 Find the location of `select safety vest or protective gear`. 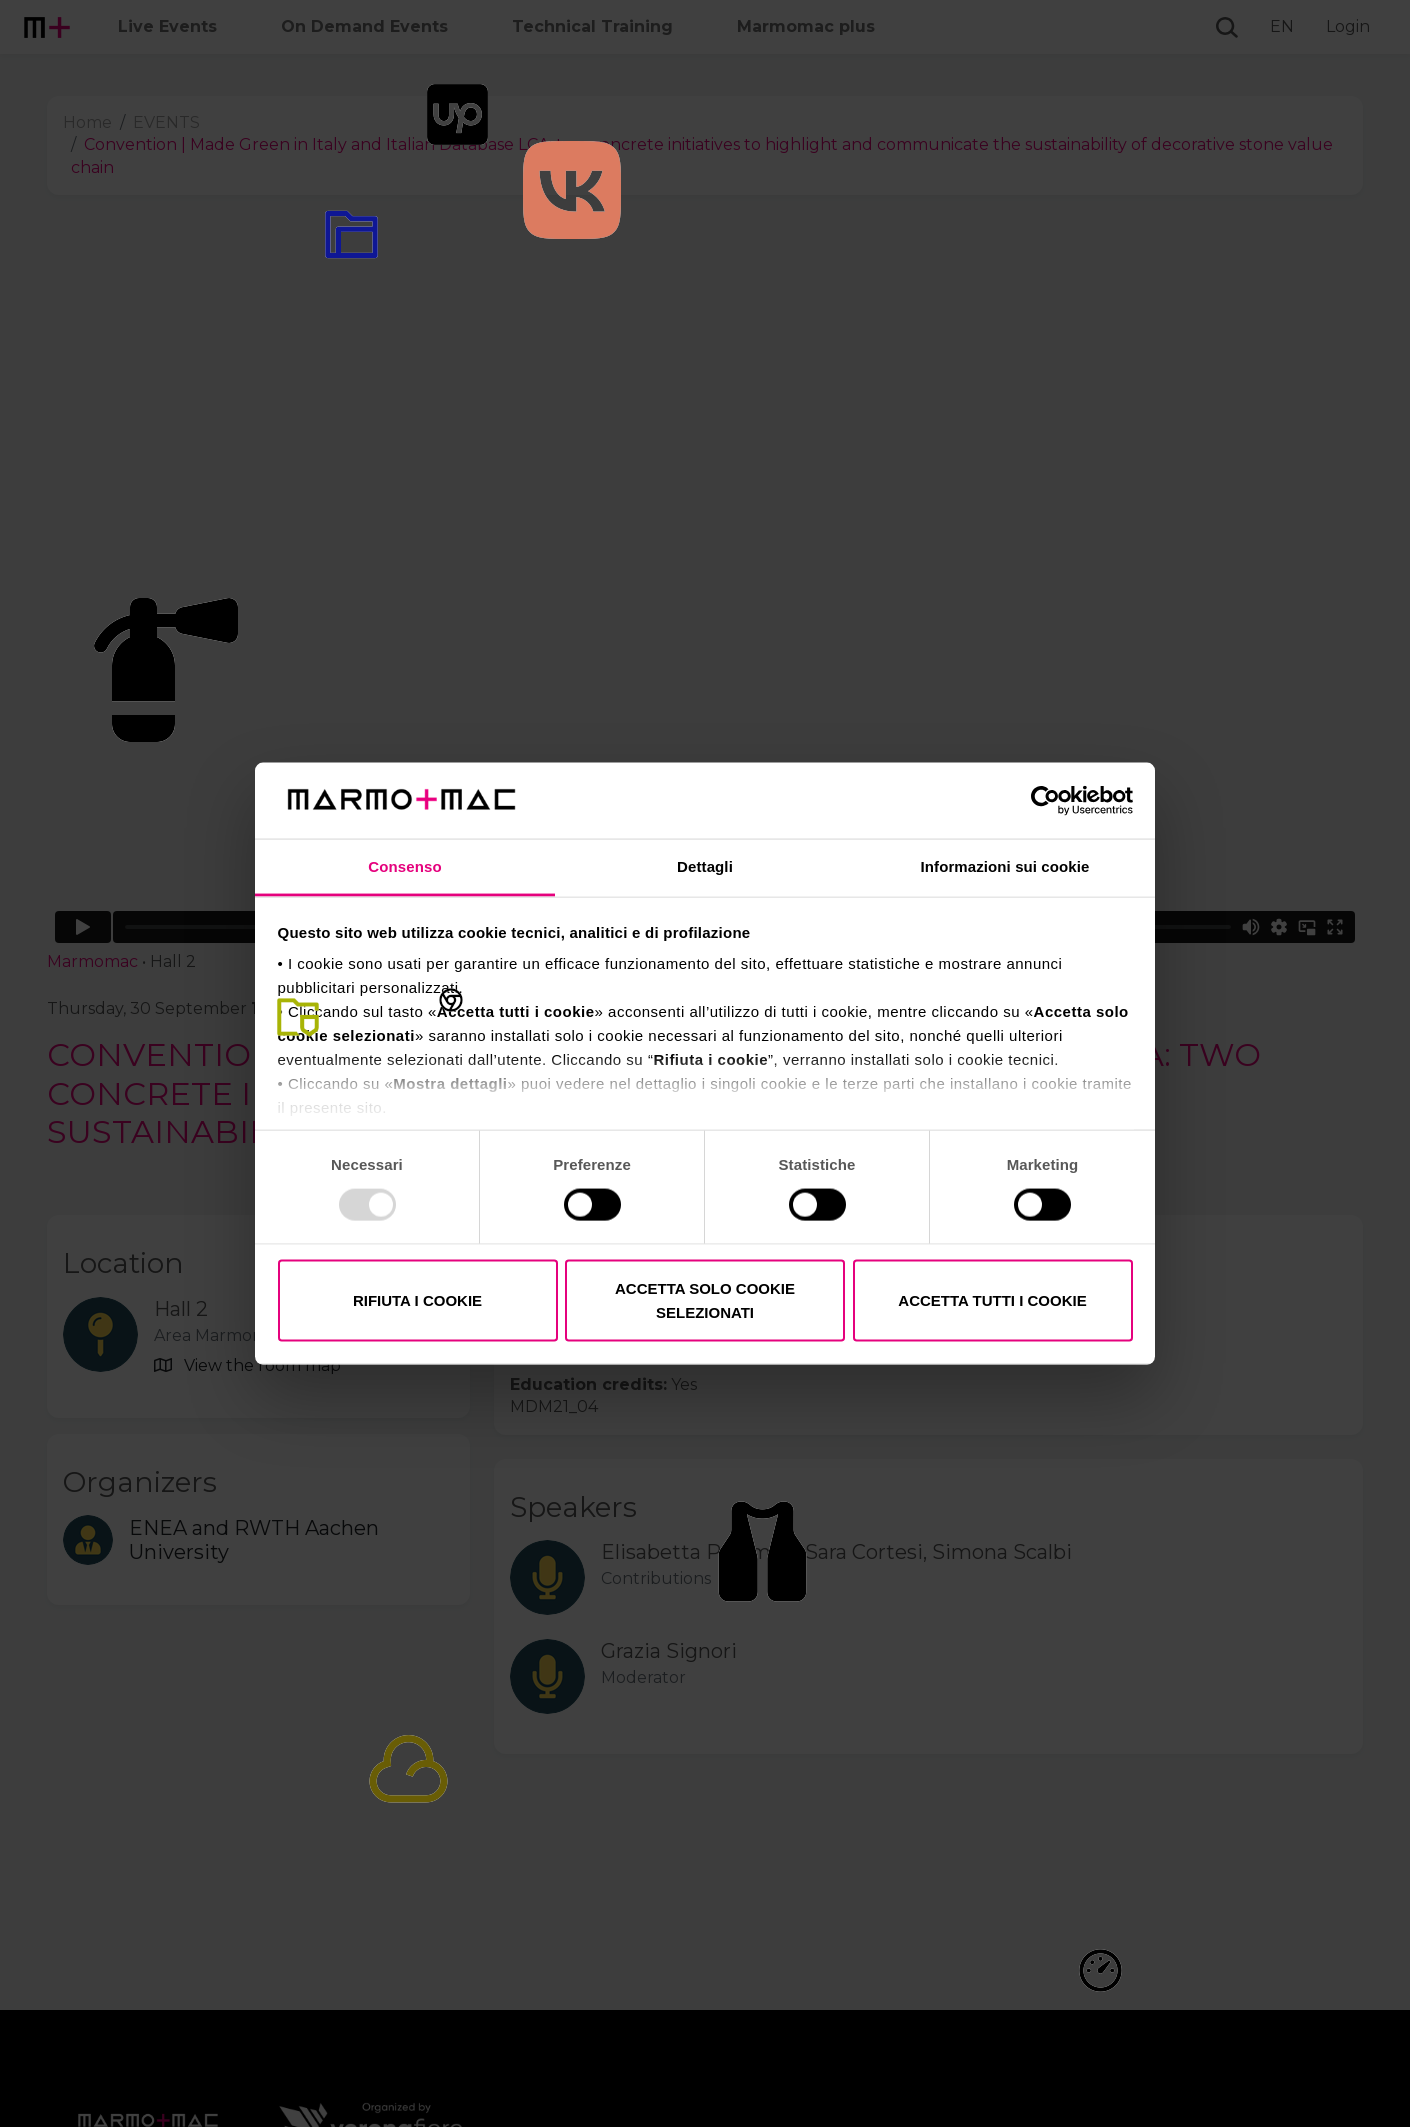

select safety vest or protective gear is located at coordinates (762, 1551).